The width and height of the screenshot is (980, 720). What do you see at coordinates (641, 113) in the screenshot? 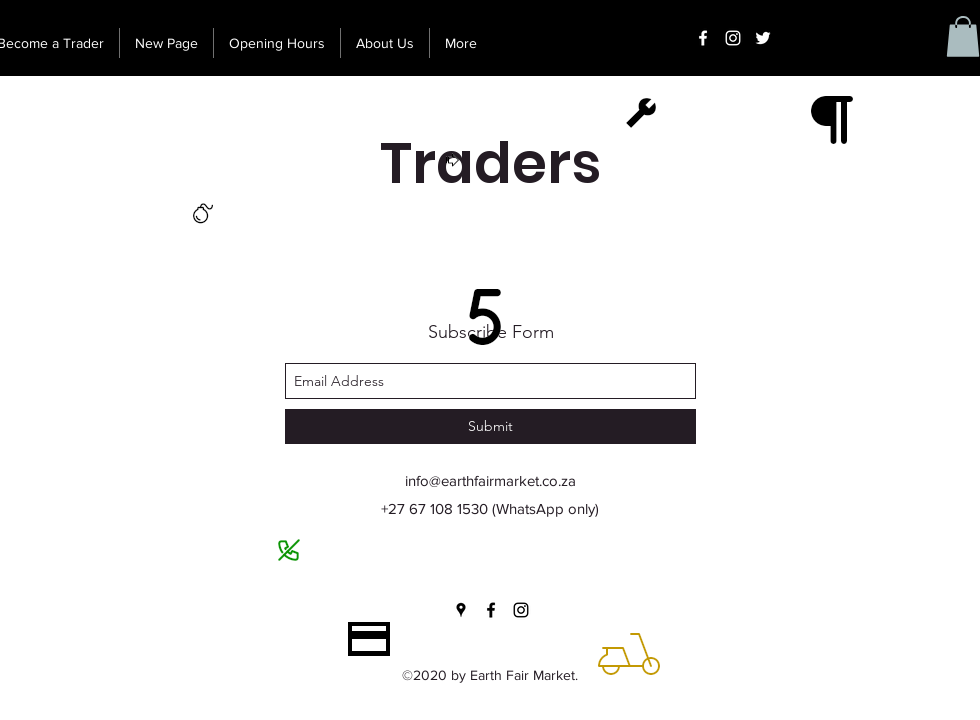
I see `access build or configuration settings` at bounding box center [641, 113].